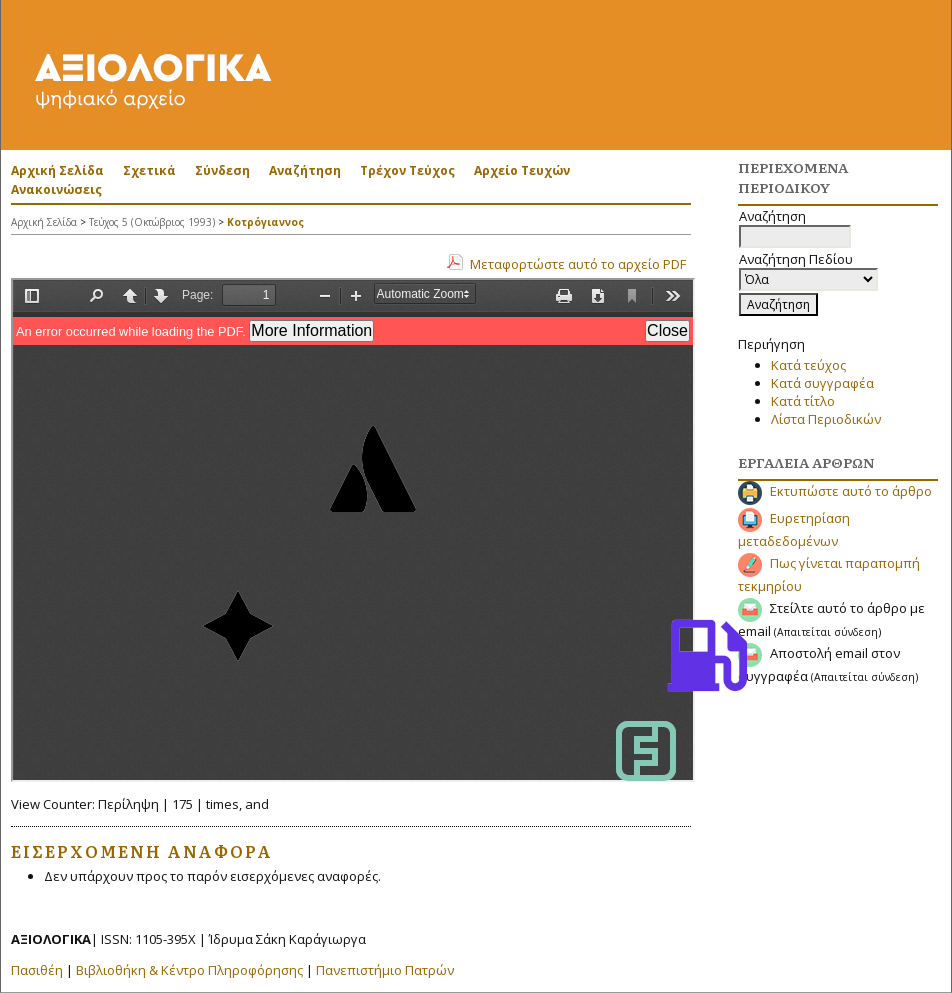 The image size is (952, 993). I want to click on indicates sunny or clear weather conditions, so click(238, 626).